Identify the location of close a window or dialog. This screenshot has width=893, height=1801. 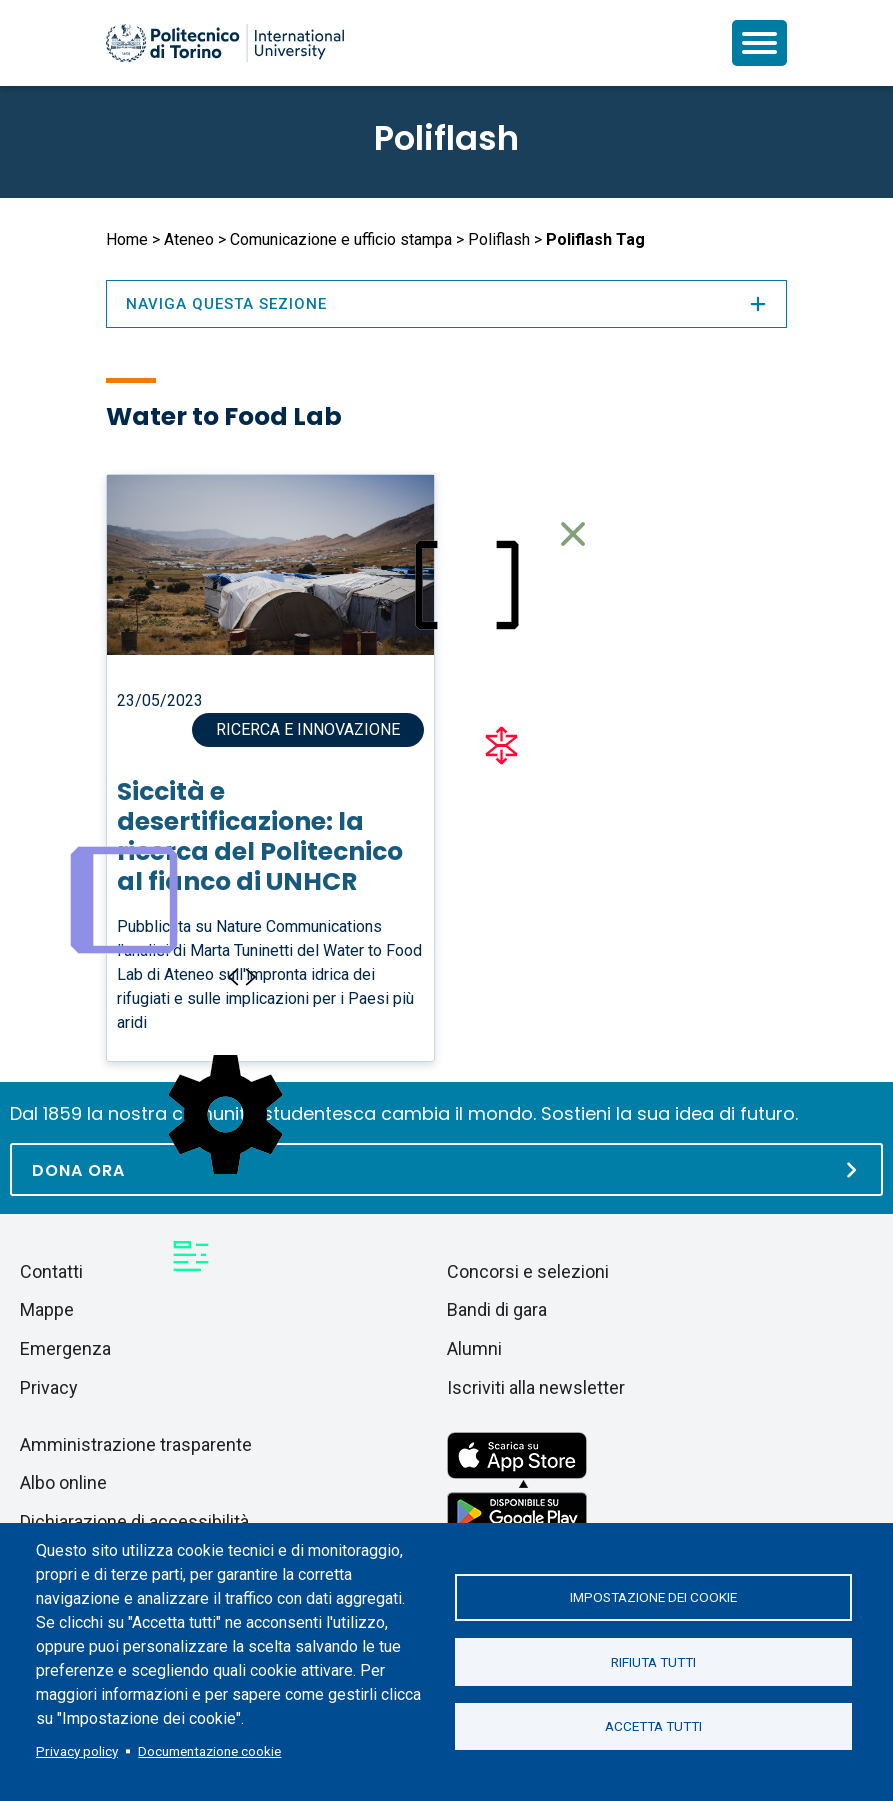
(573, 534).